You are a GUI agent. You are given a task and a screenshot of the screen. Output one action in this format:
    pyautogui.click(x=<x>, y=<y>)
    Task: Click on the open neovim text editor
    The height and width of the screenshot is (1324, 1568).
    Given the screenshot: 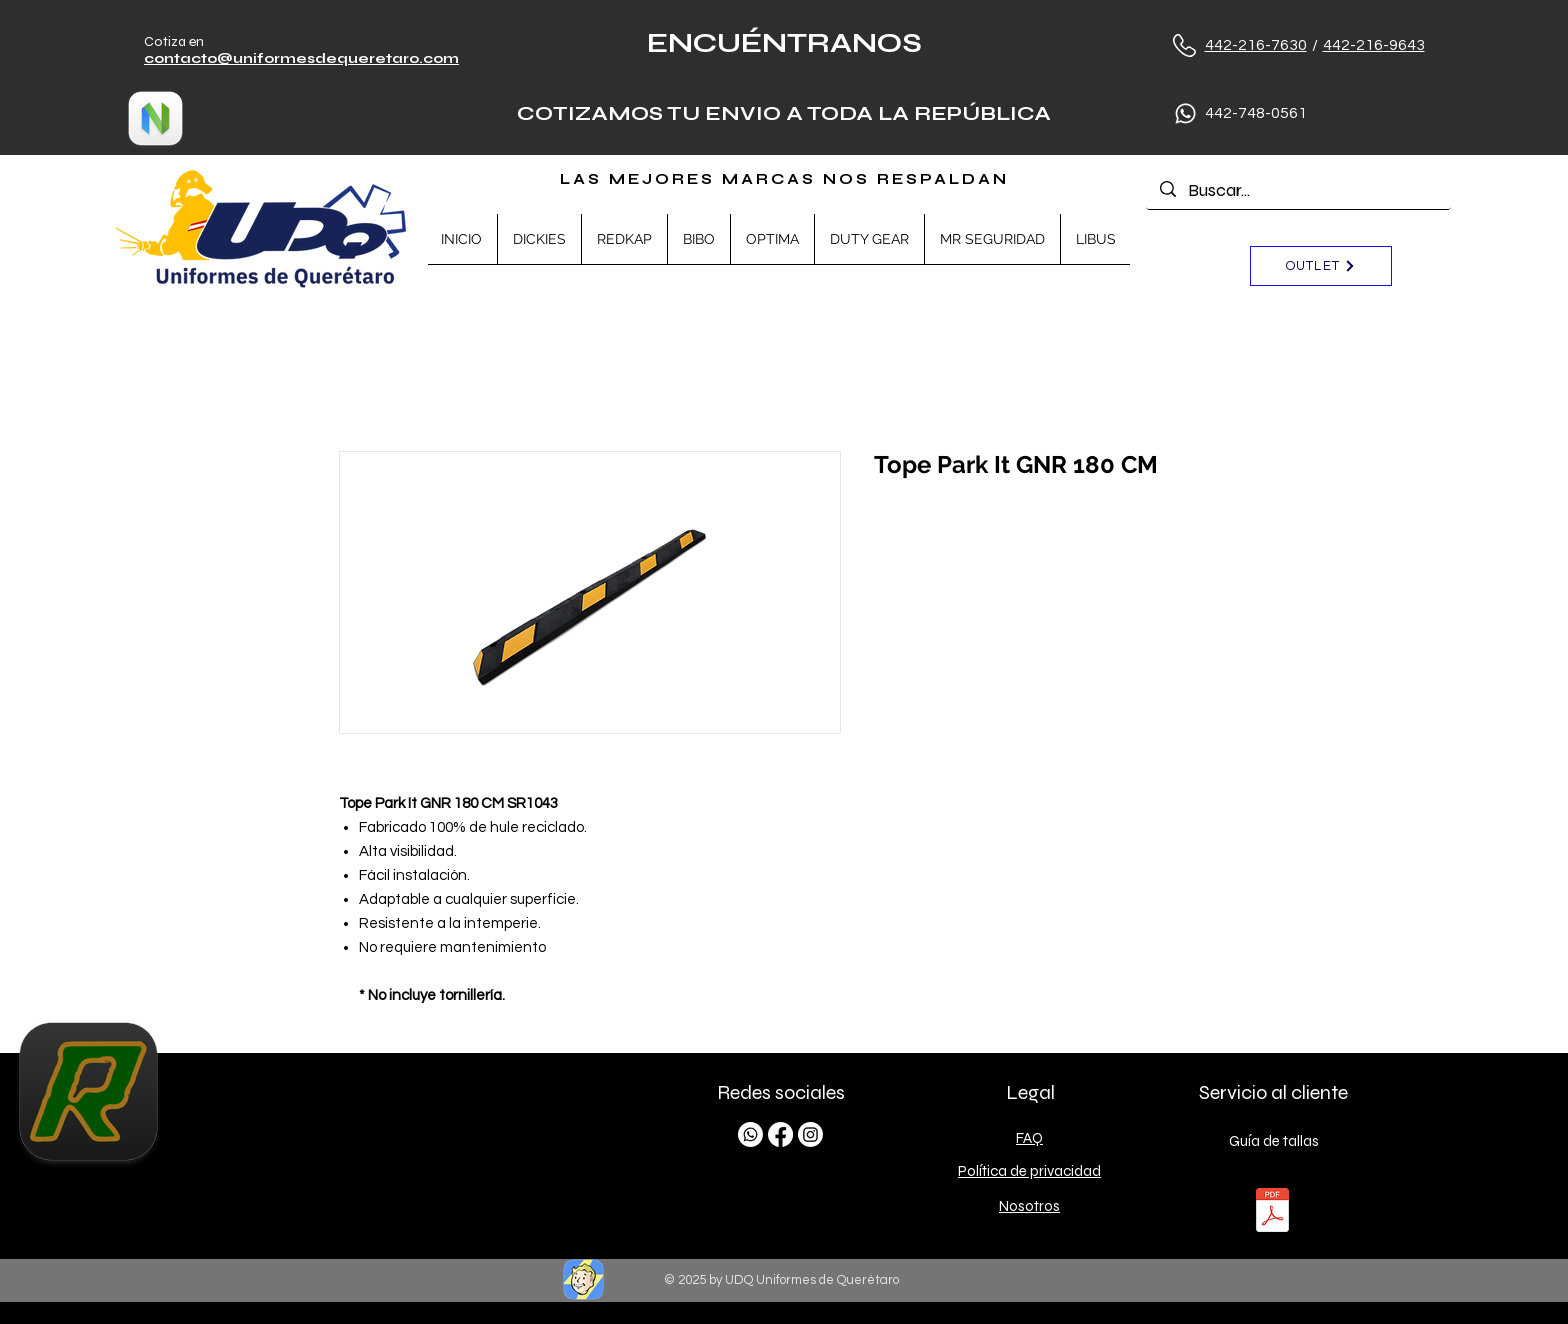 What is the action you would take?
    pyautogui.click(x=155, y=118)
    